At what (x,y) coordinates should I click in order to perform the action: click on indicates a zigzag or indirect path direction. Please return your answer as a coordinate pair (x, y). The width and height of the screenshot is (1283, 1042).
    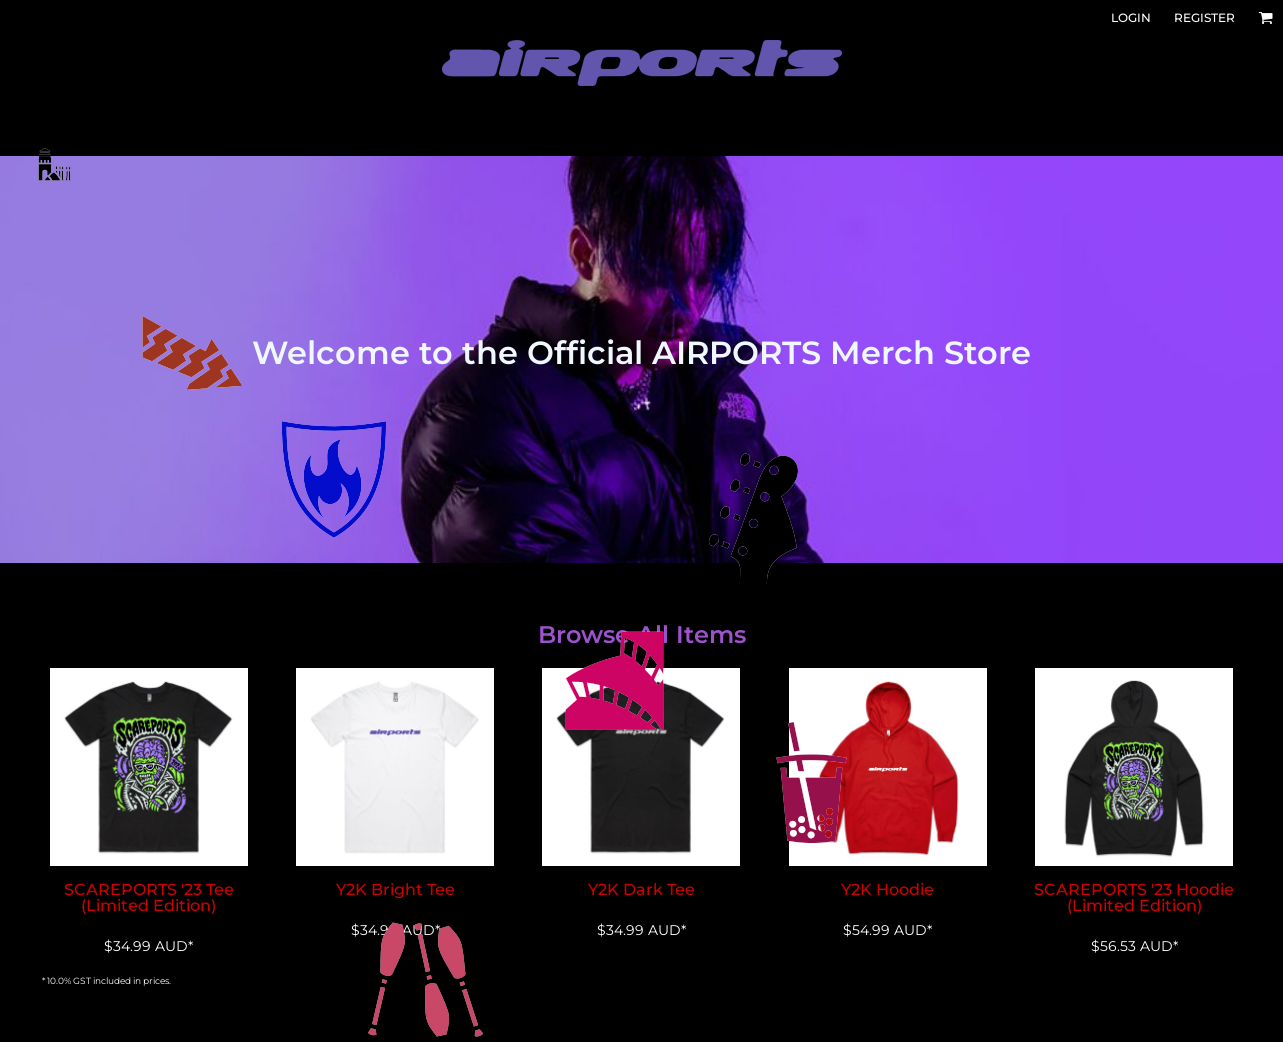
    Looking at the image, I should click on (192, 355).